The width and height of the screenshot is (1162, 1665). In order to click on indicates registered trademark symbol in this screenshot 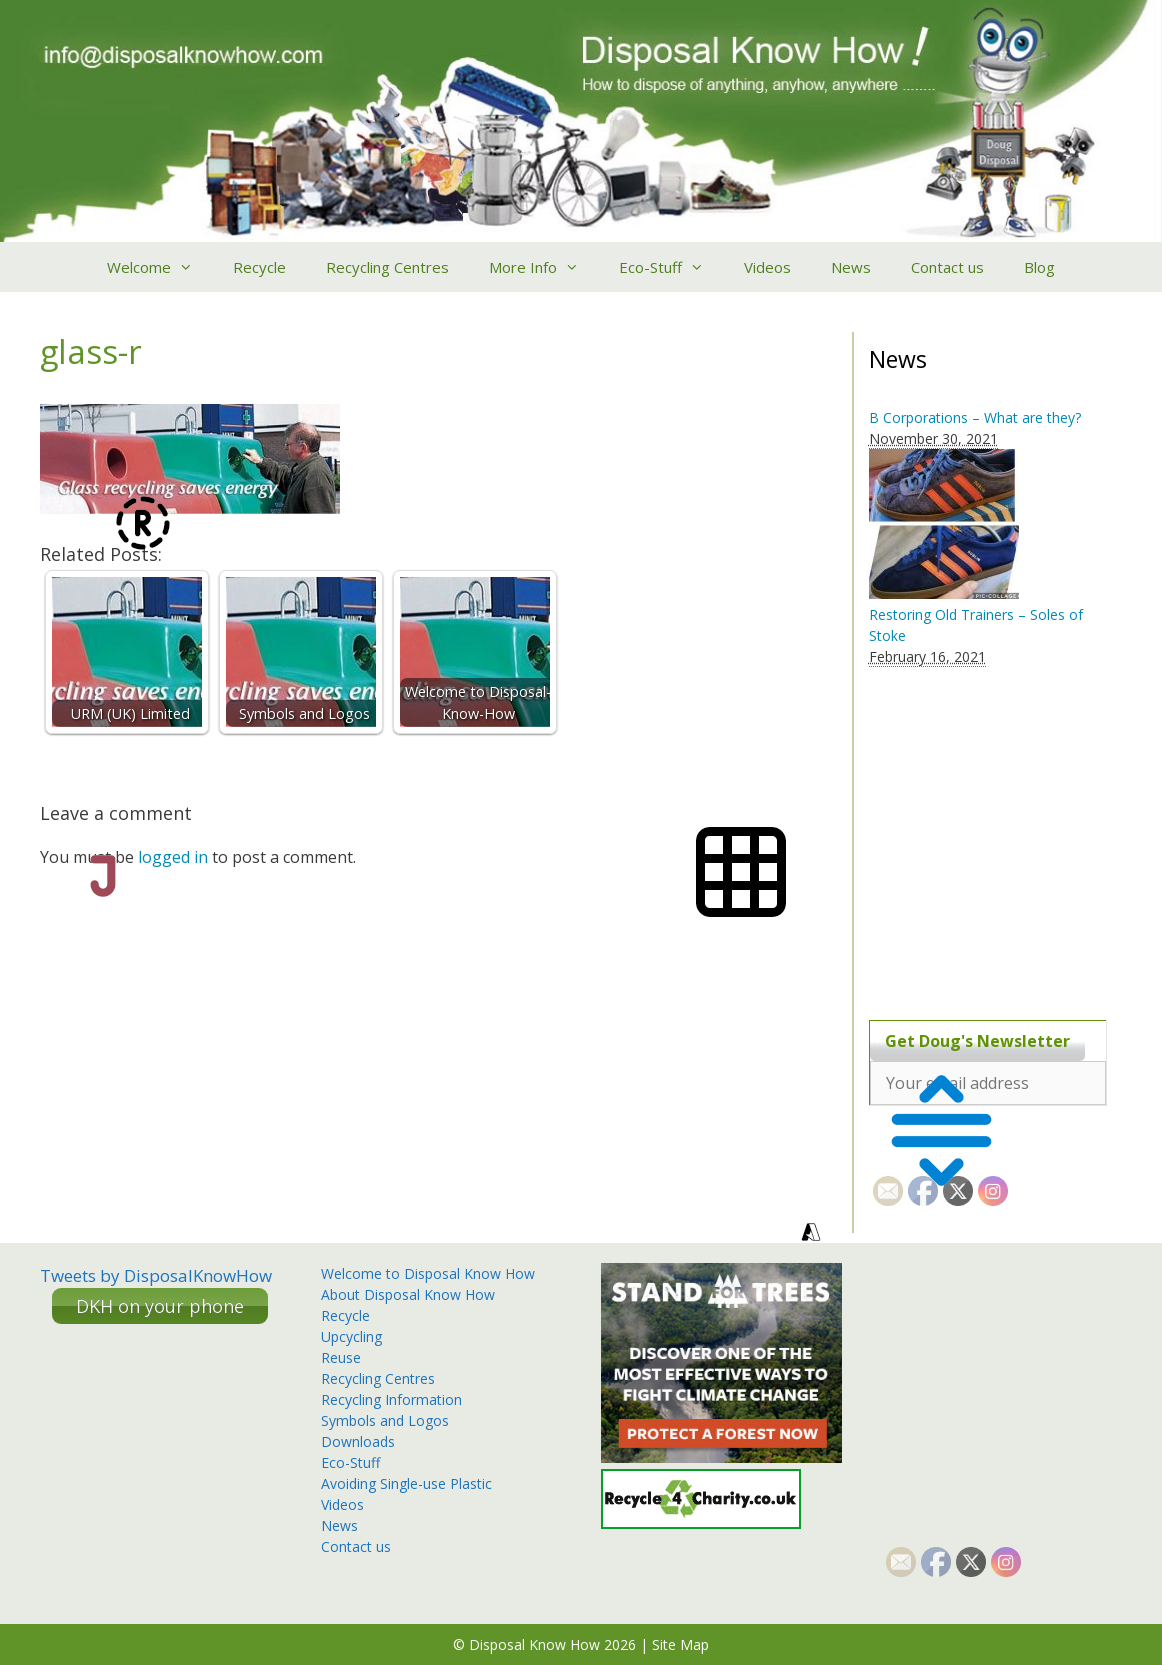, I will do `click(143, 523)`.